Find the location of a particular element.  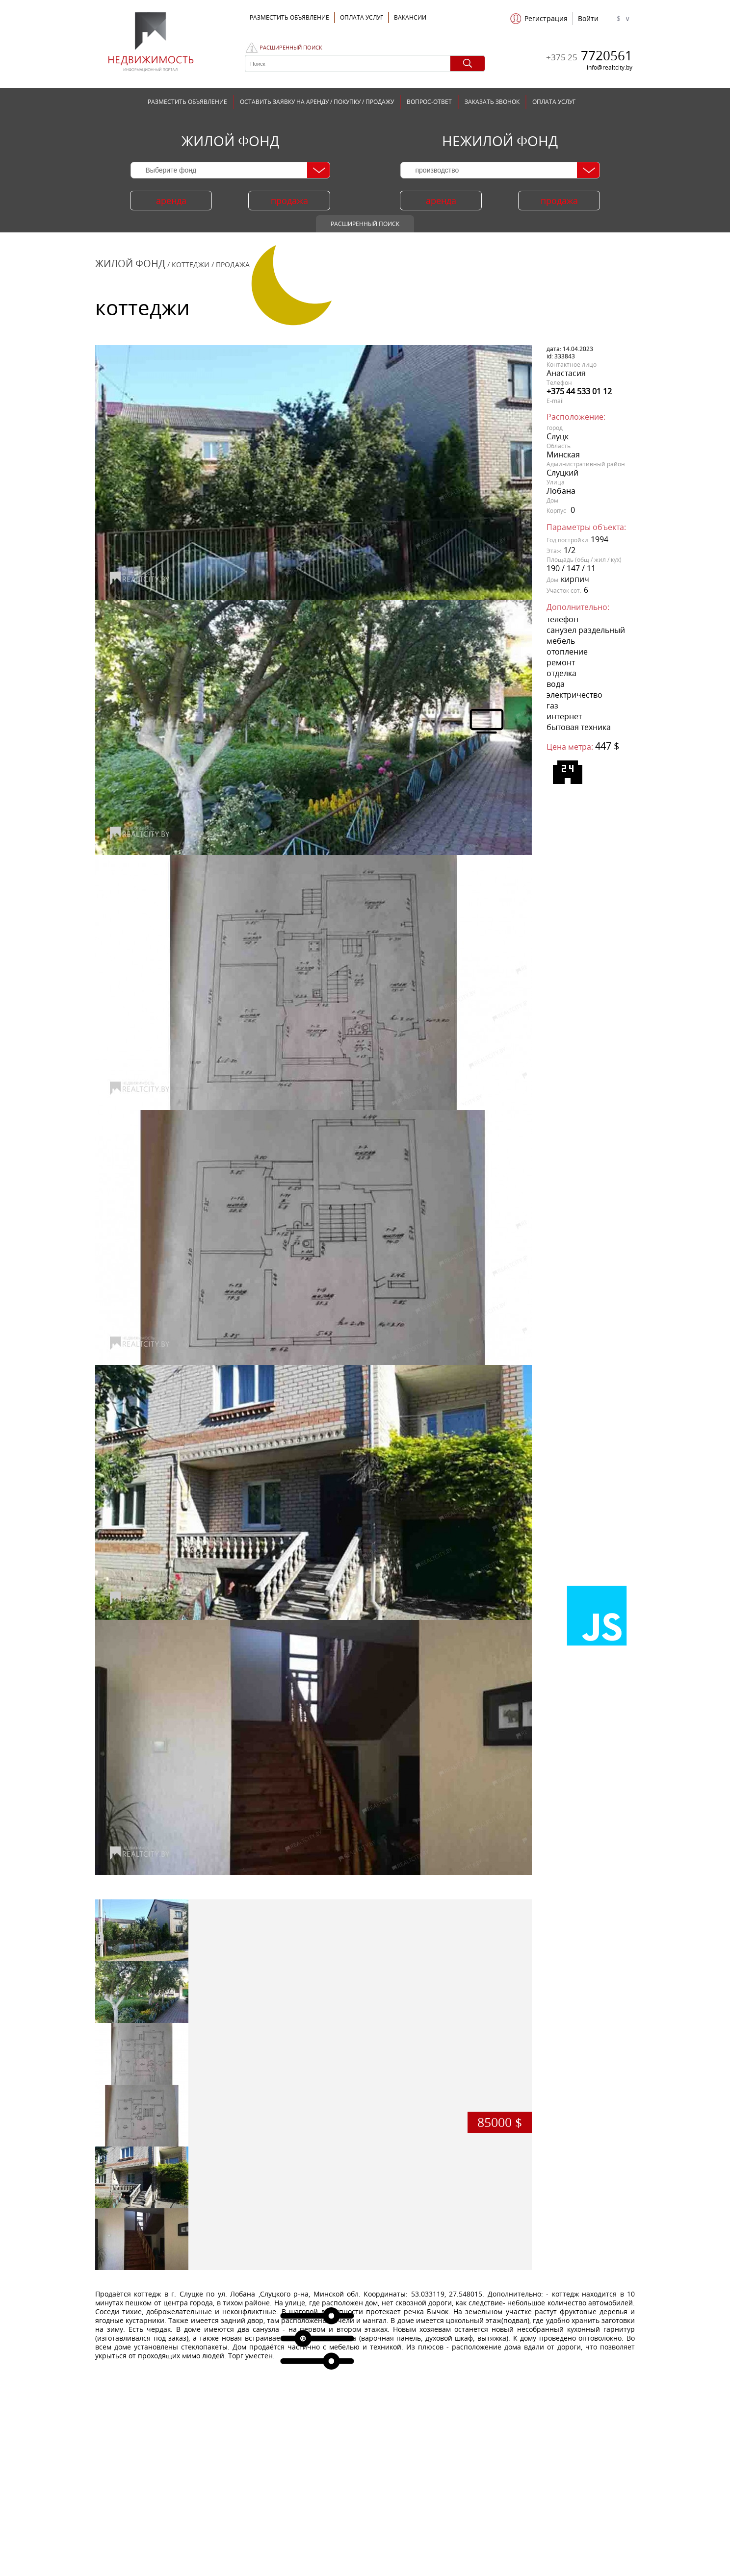

access settings or preferences is located at coordinates (317, 2338).